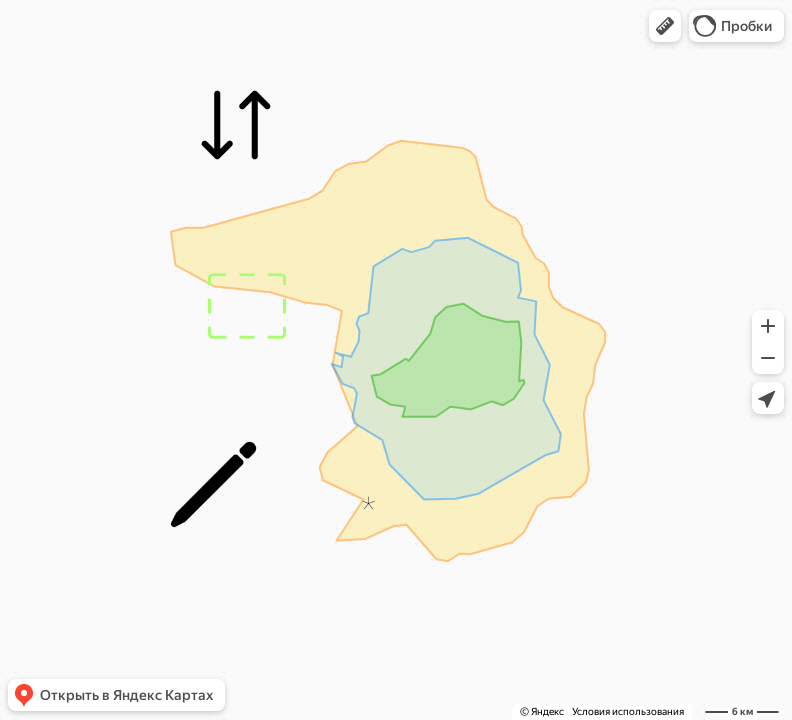 The height and width of the screenshot is (720, 792). What do you see at coordinates (247, 306) in the screenshot?
I see `select or define a region` at bounding box center [247, 306].